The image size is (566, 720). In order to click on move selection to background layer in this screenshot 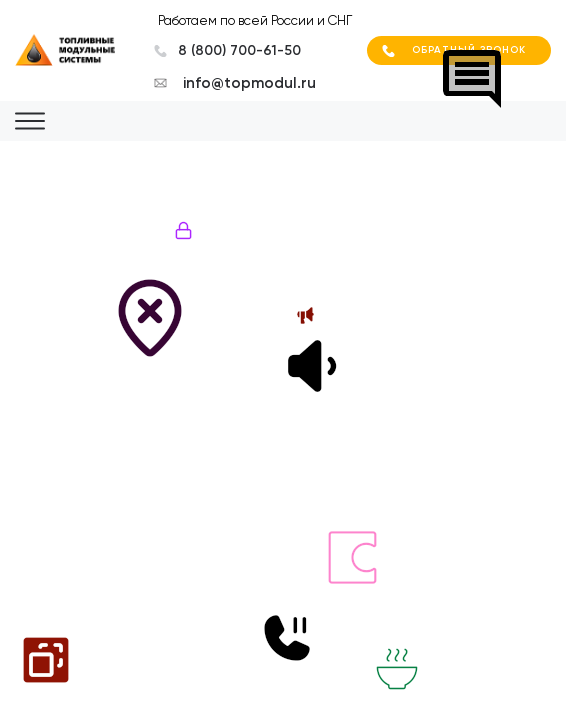, I will do `click(46, 660)`.